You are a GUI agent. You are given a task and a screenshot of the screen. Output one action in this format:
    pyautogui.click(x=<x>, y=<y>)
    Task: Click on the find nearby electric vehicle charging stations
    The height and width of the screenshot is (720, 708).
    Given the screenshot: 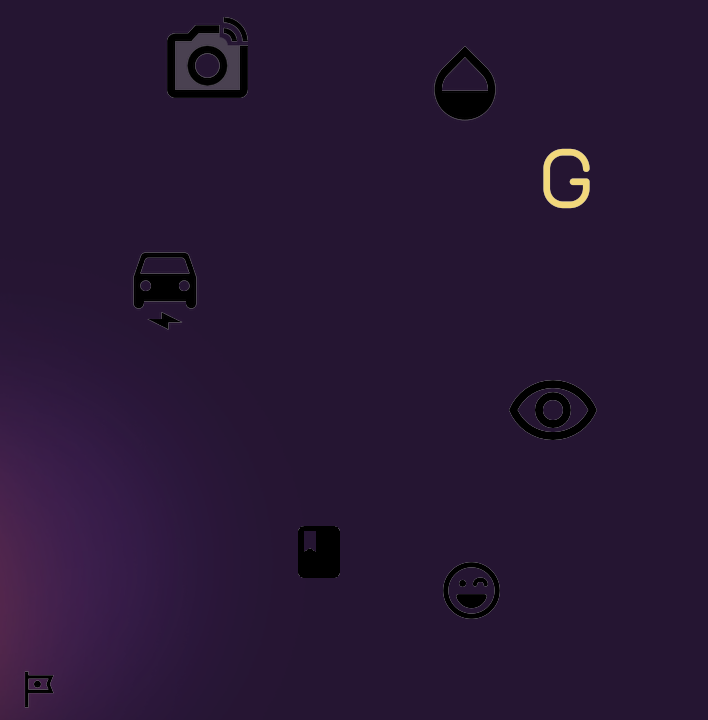 What is the action you would take?
    pyautogui.click(x=165, y=291)
    